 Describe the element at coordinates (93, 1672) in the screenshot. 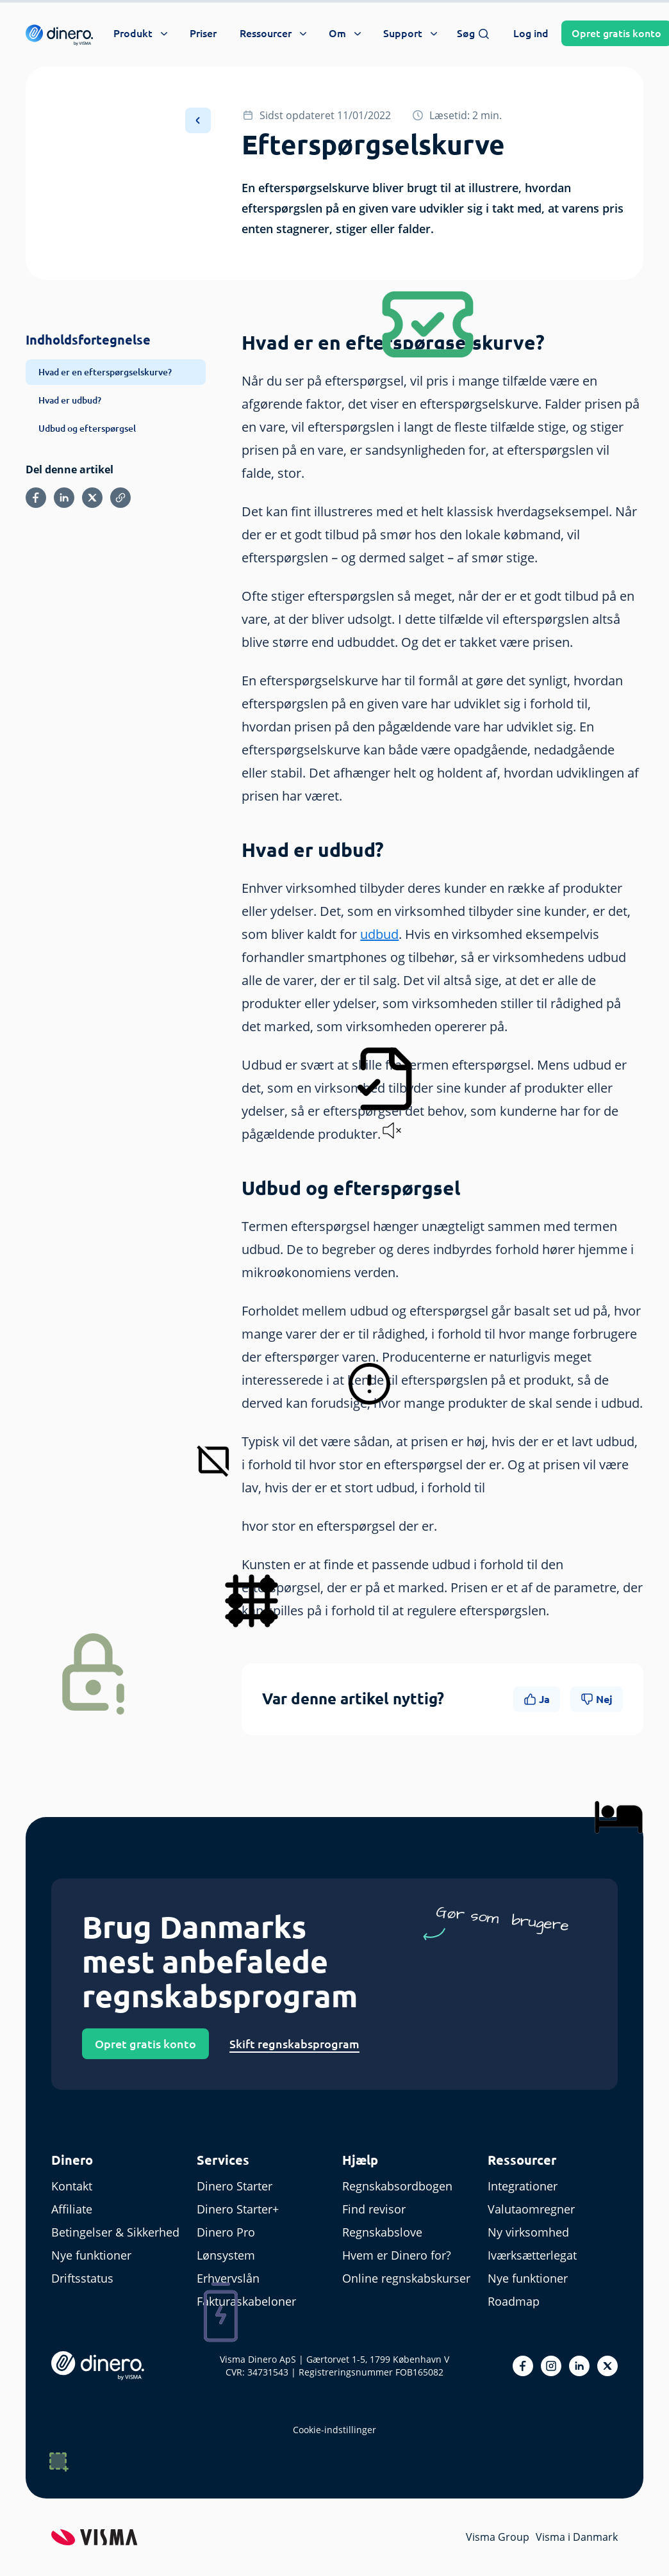

I see `security alert or warning detected` at that location.